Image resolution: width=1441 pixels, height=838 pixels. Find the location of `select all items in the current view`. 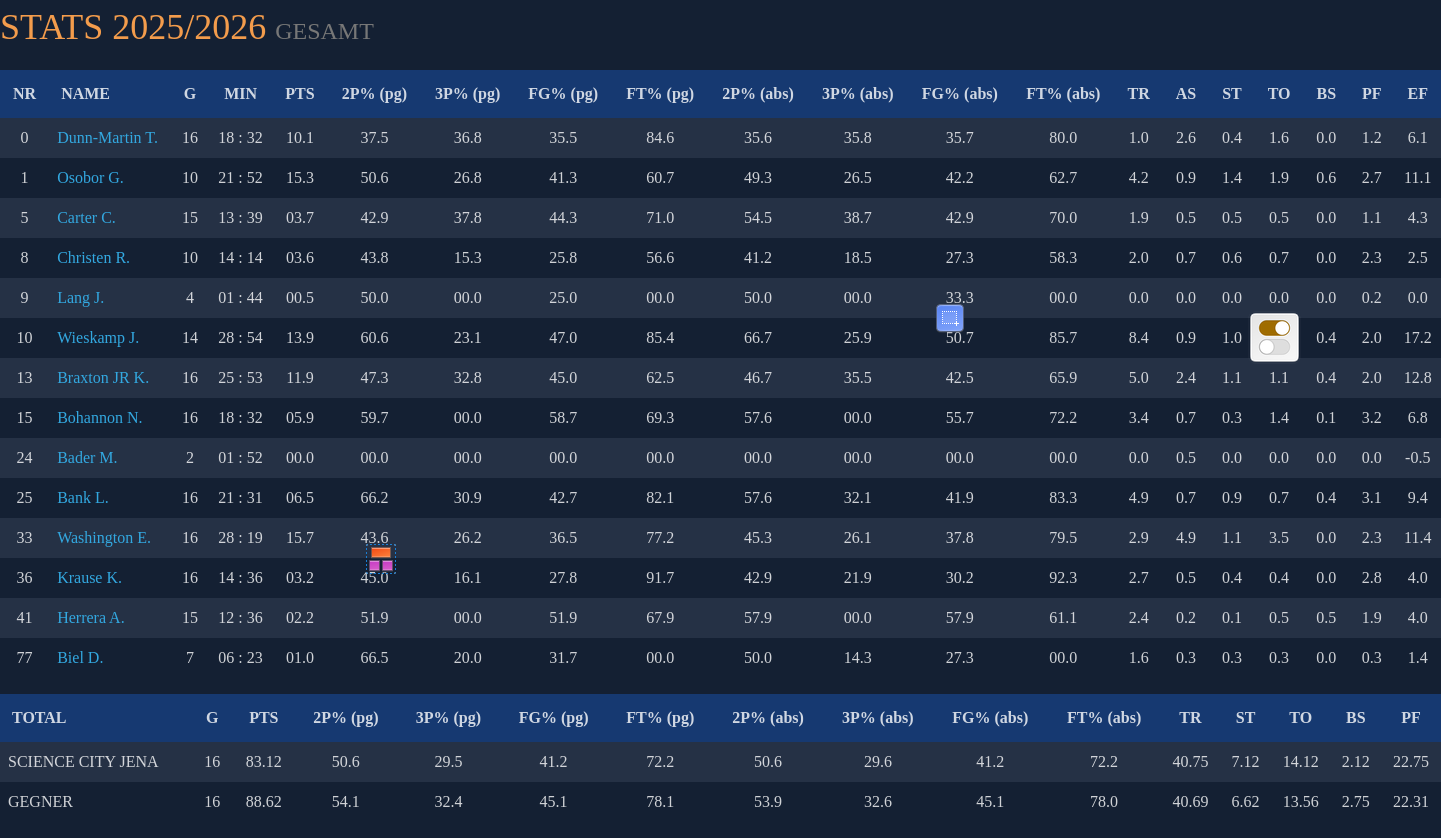

select all items in the current view is located at coordinates (381, 559).